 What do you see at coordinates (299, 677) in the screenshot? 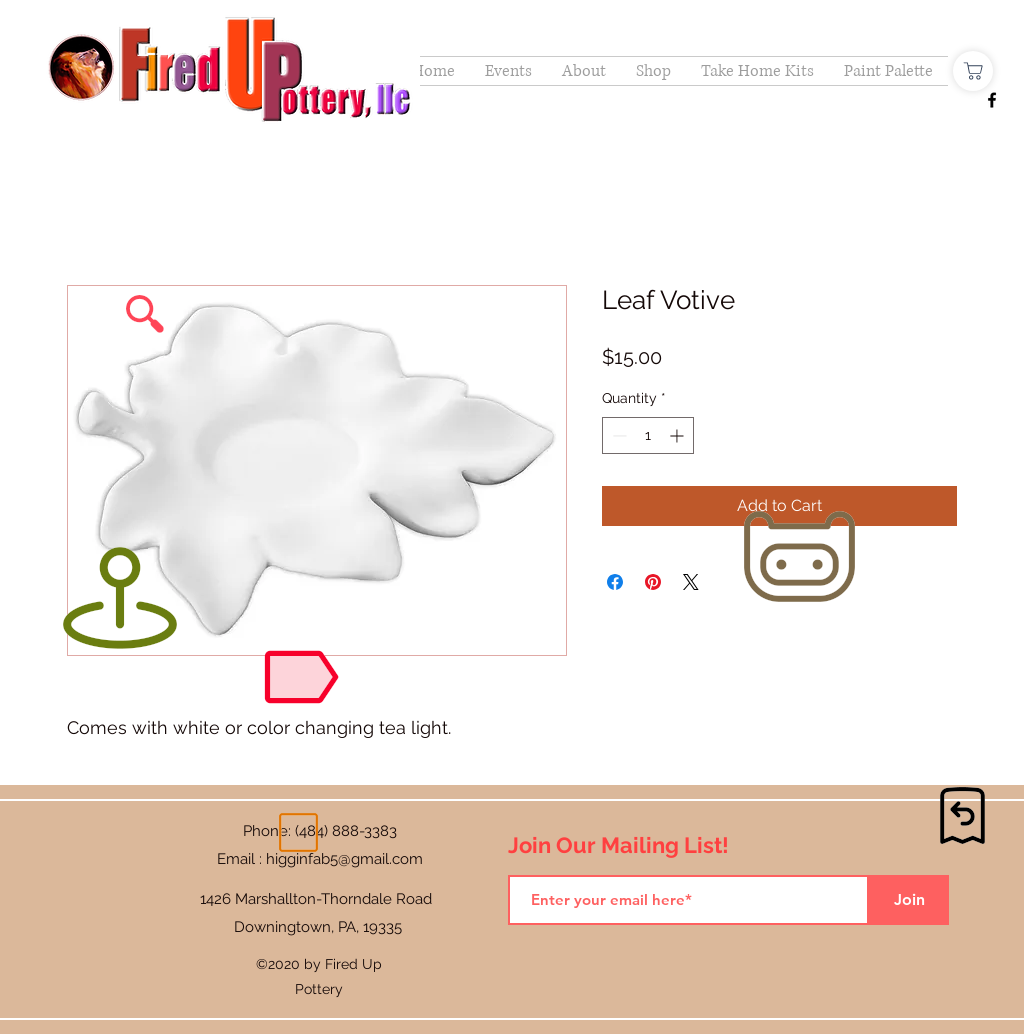
I see `add a tag or label to an item` at bounding box center [299, 677].